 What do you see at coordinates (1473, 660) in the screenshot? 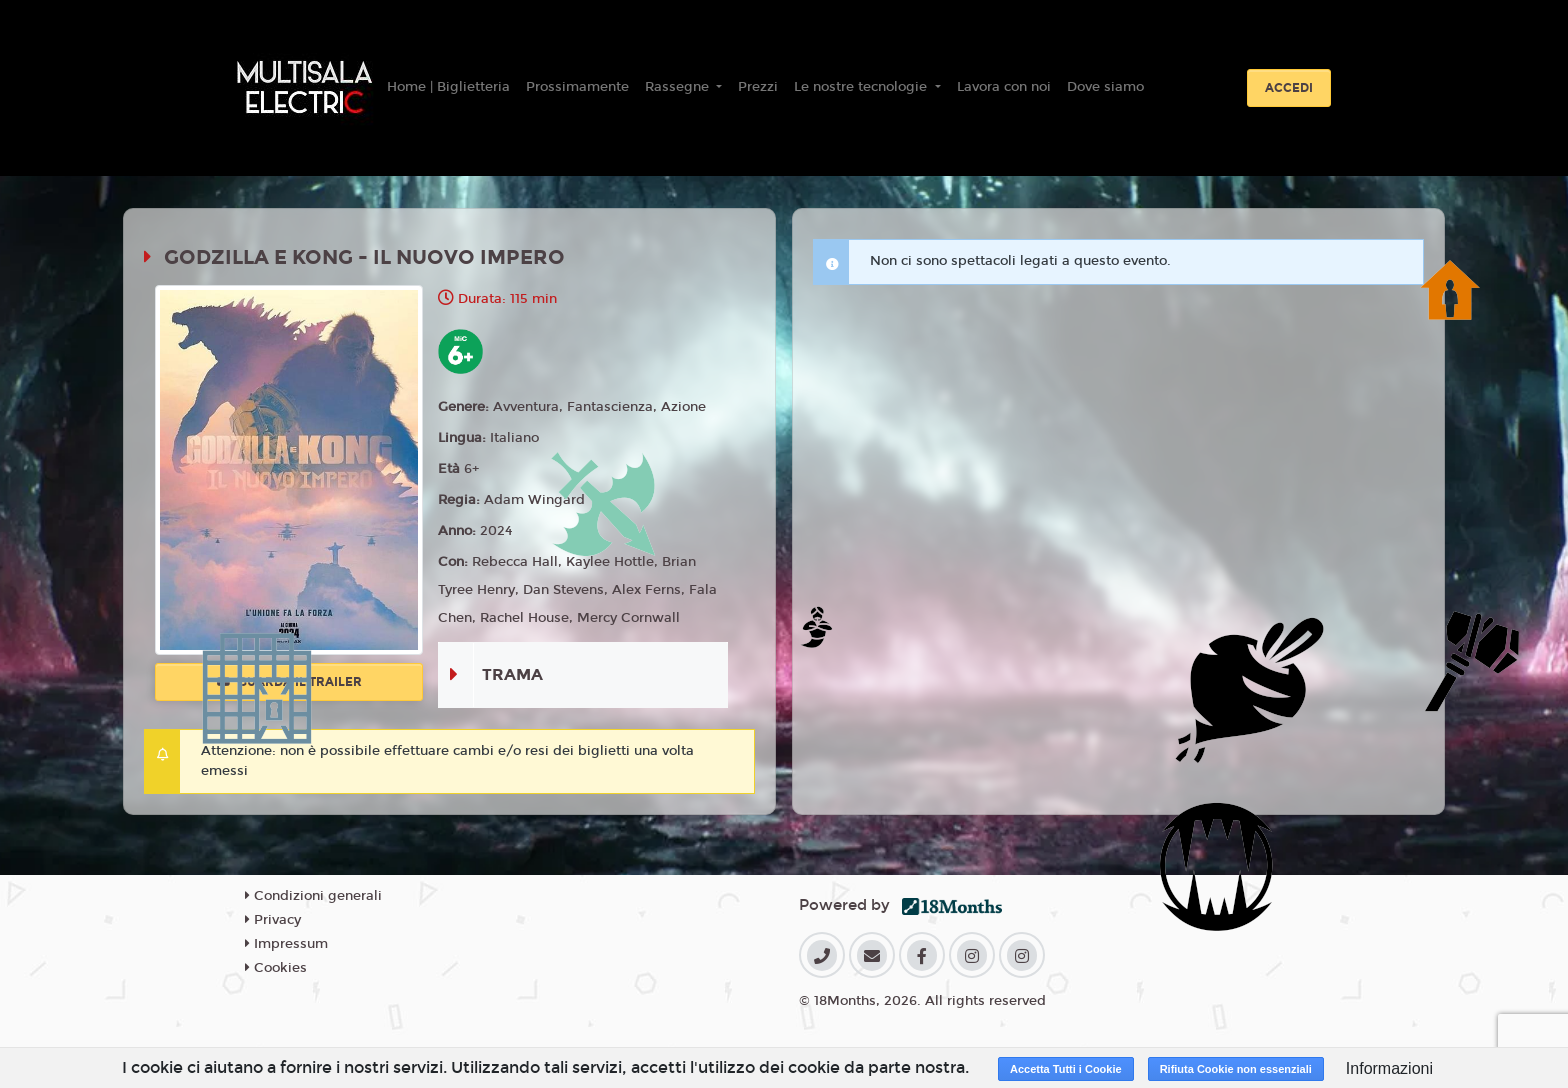
I see `stone age or primitive tool category in a crafting game` at bounding box center [1473, 660].